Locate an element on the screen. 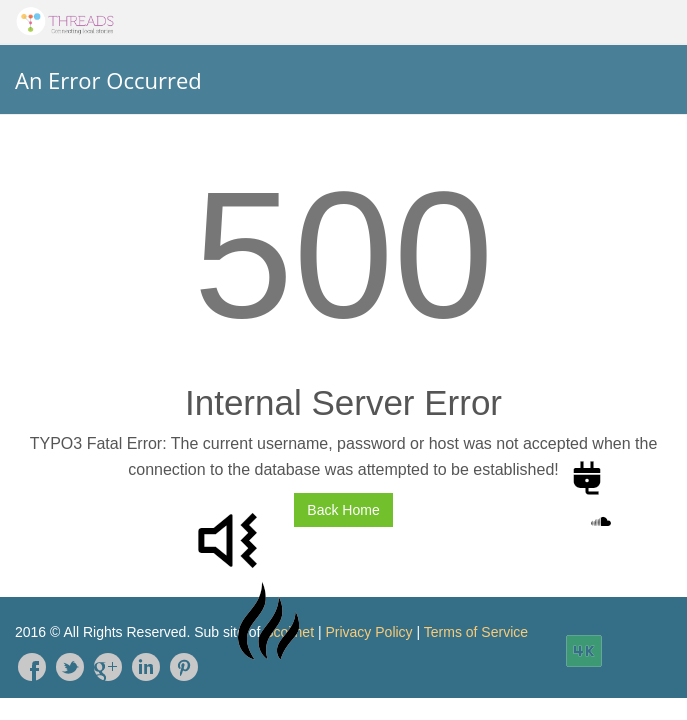 This screenshot has height=720, width=687. indicates 4k video quality available is located at coordinates (584, 651).